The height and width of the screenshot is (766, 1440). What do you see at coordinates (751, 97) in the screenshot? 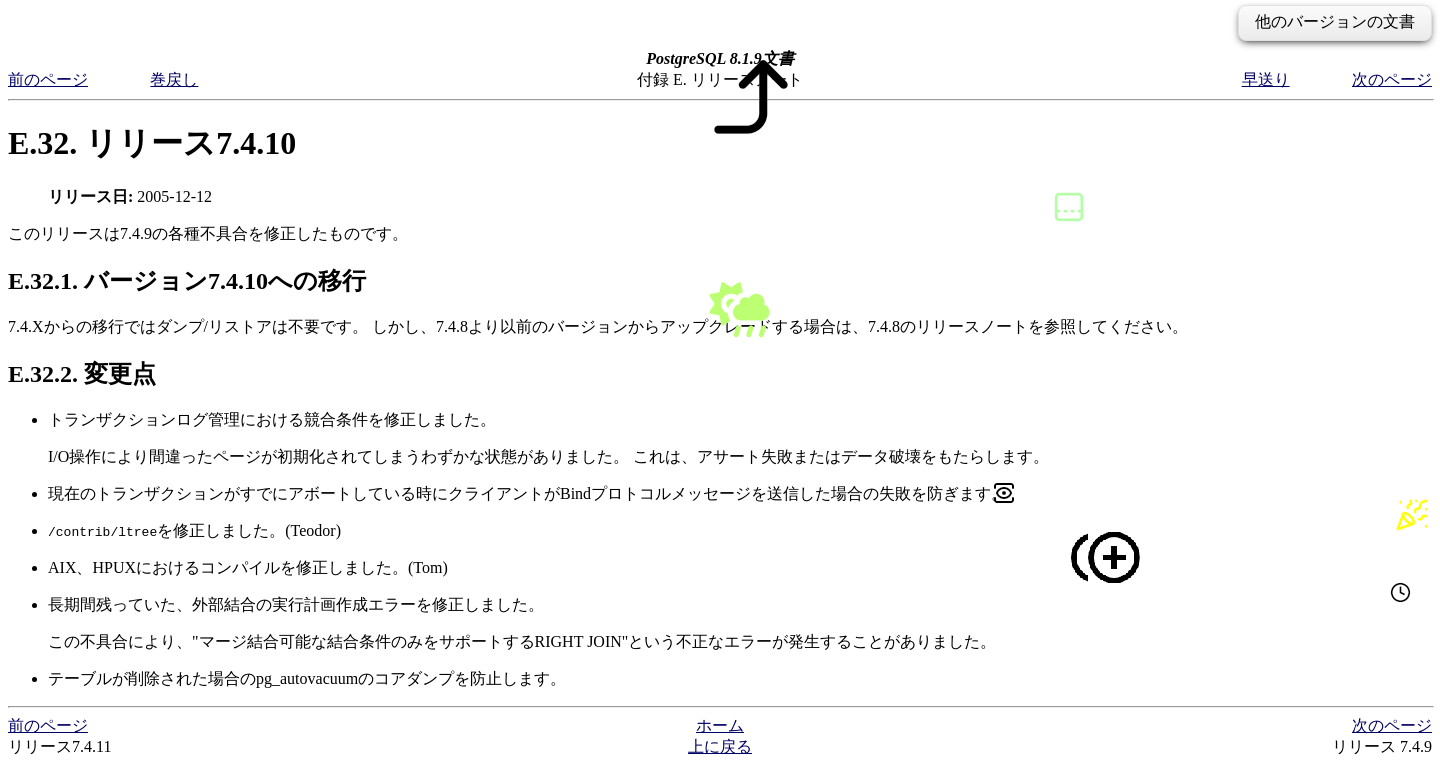
I see `navigate forward and up in a directory` at bounding box center [751, 97].